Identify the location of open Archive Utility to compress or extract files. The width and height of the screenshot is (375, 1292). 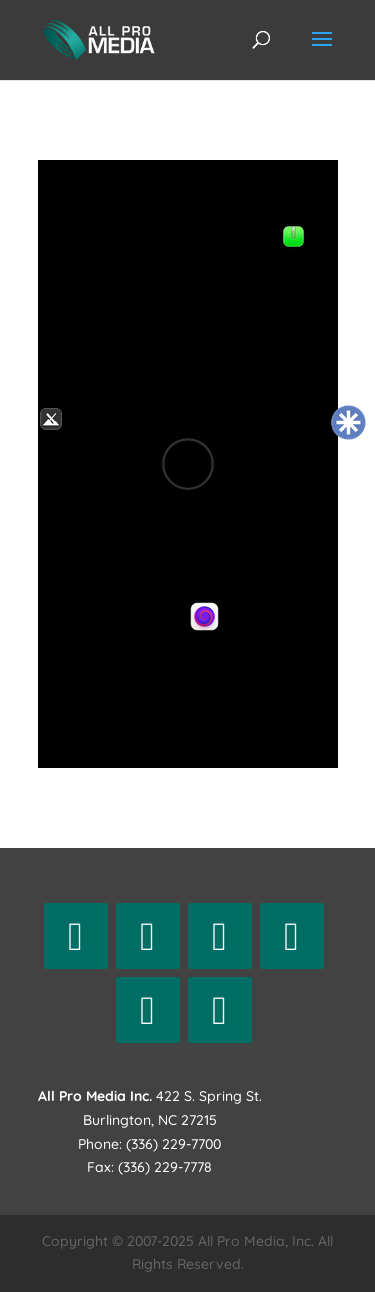
(293, 236).